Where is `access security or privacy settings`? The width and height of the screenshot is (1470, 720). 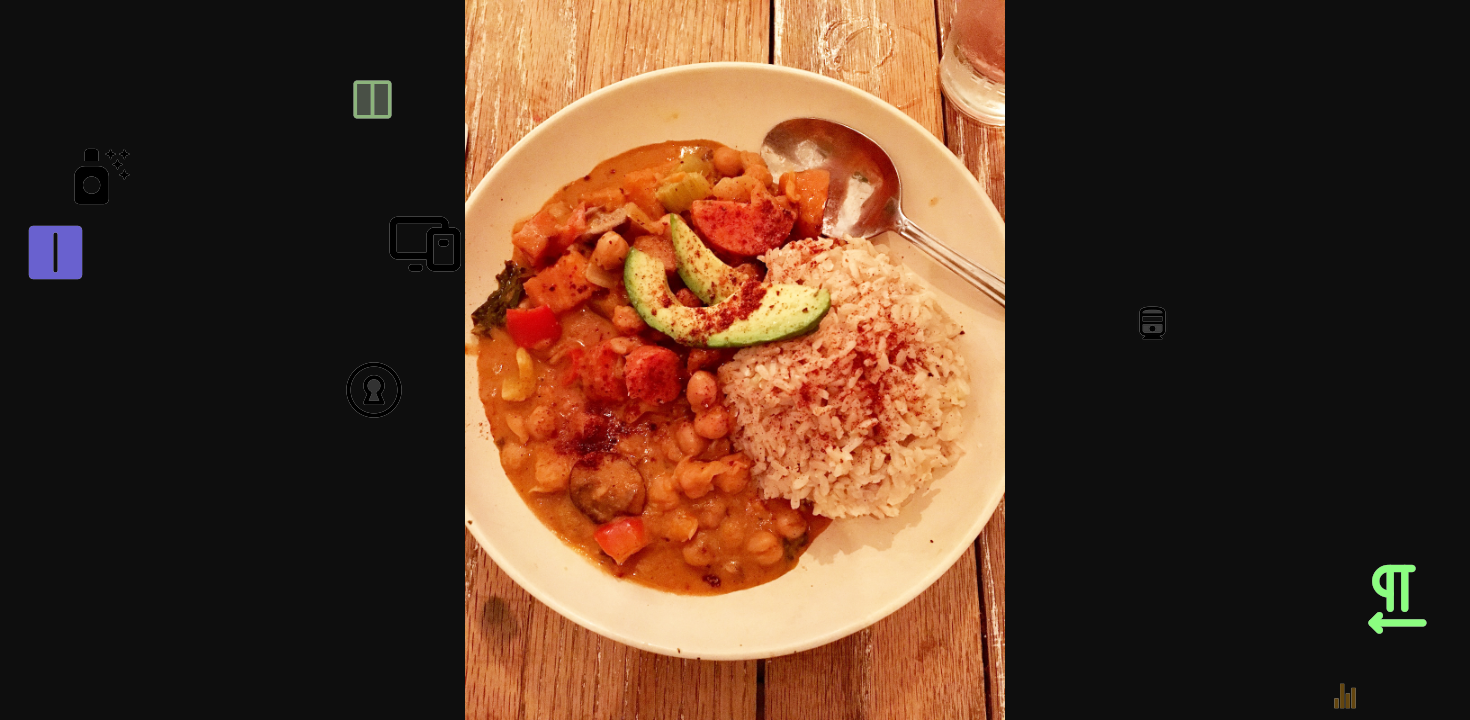
access security or privacy settings is located at coordinates (374, 390).